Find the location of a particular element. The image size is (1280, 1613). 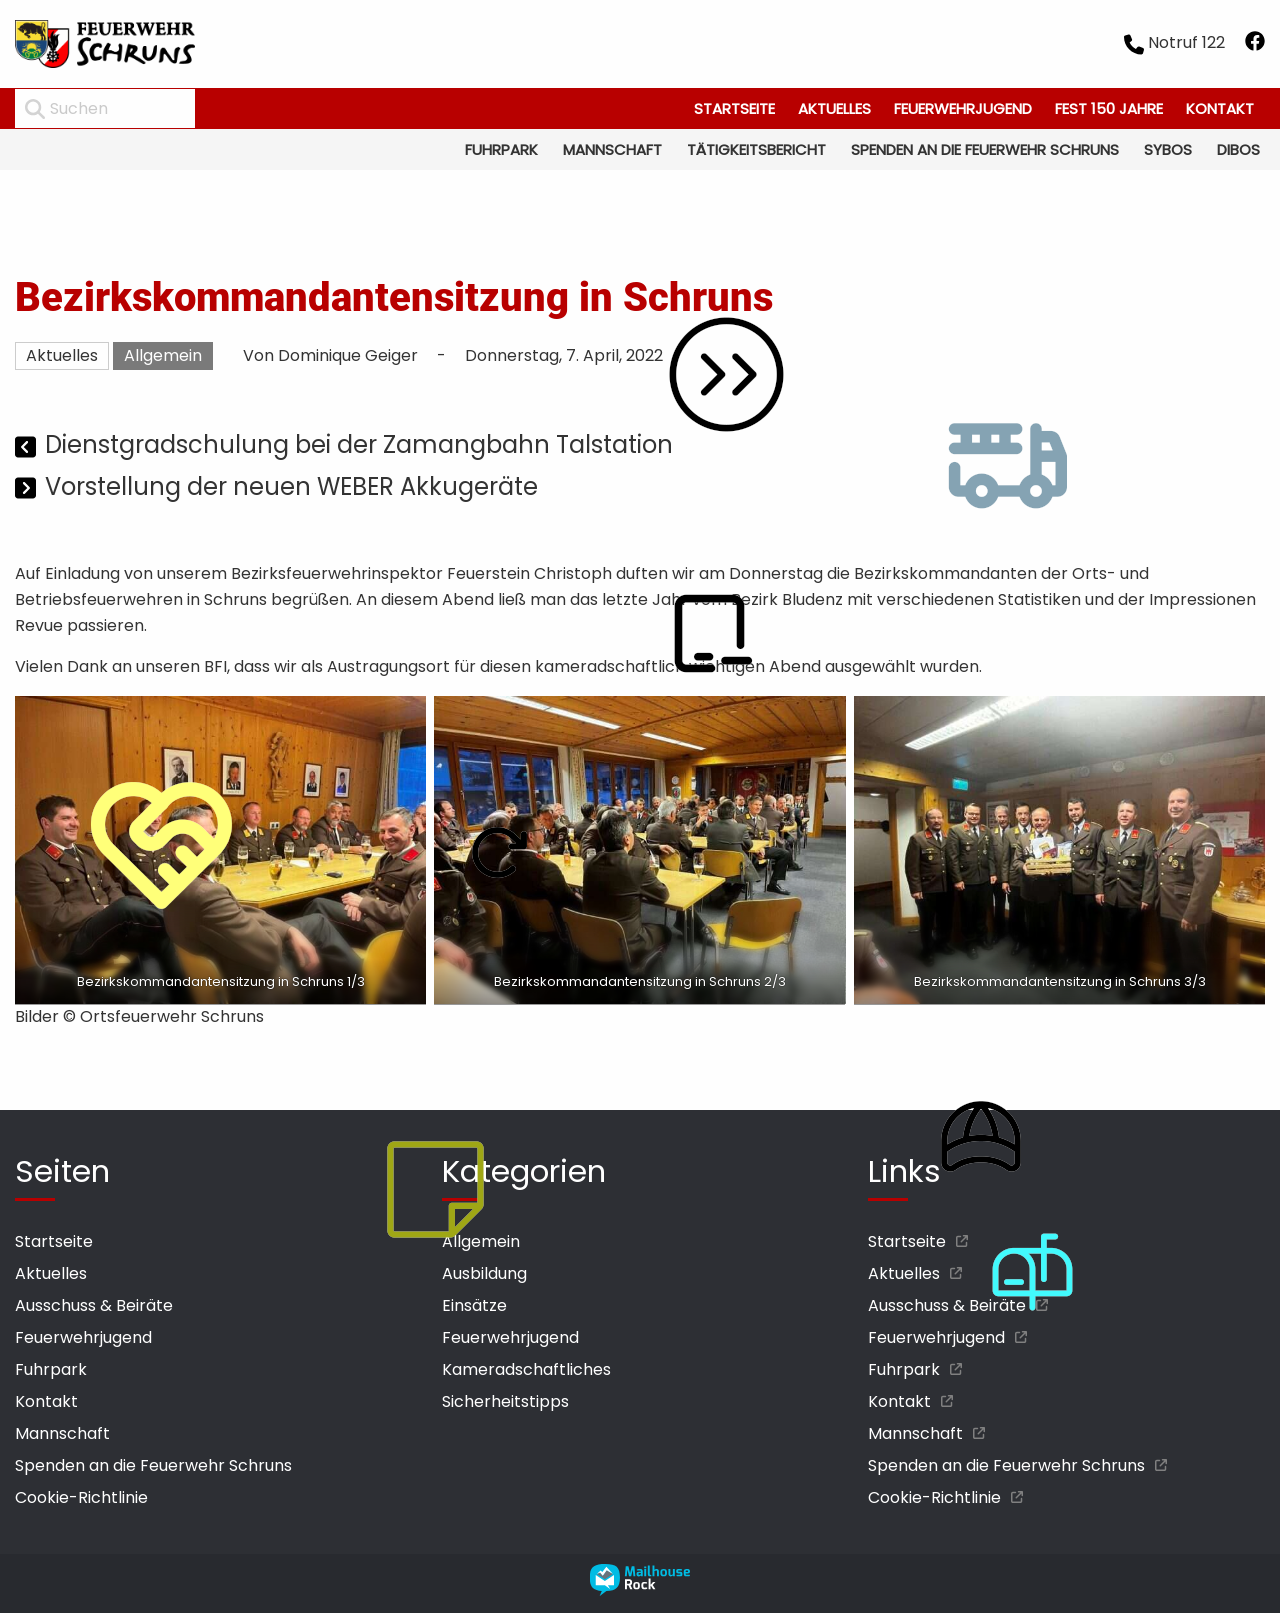

remove an iPad from connected devices is located at coordinates (709, 633).